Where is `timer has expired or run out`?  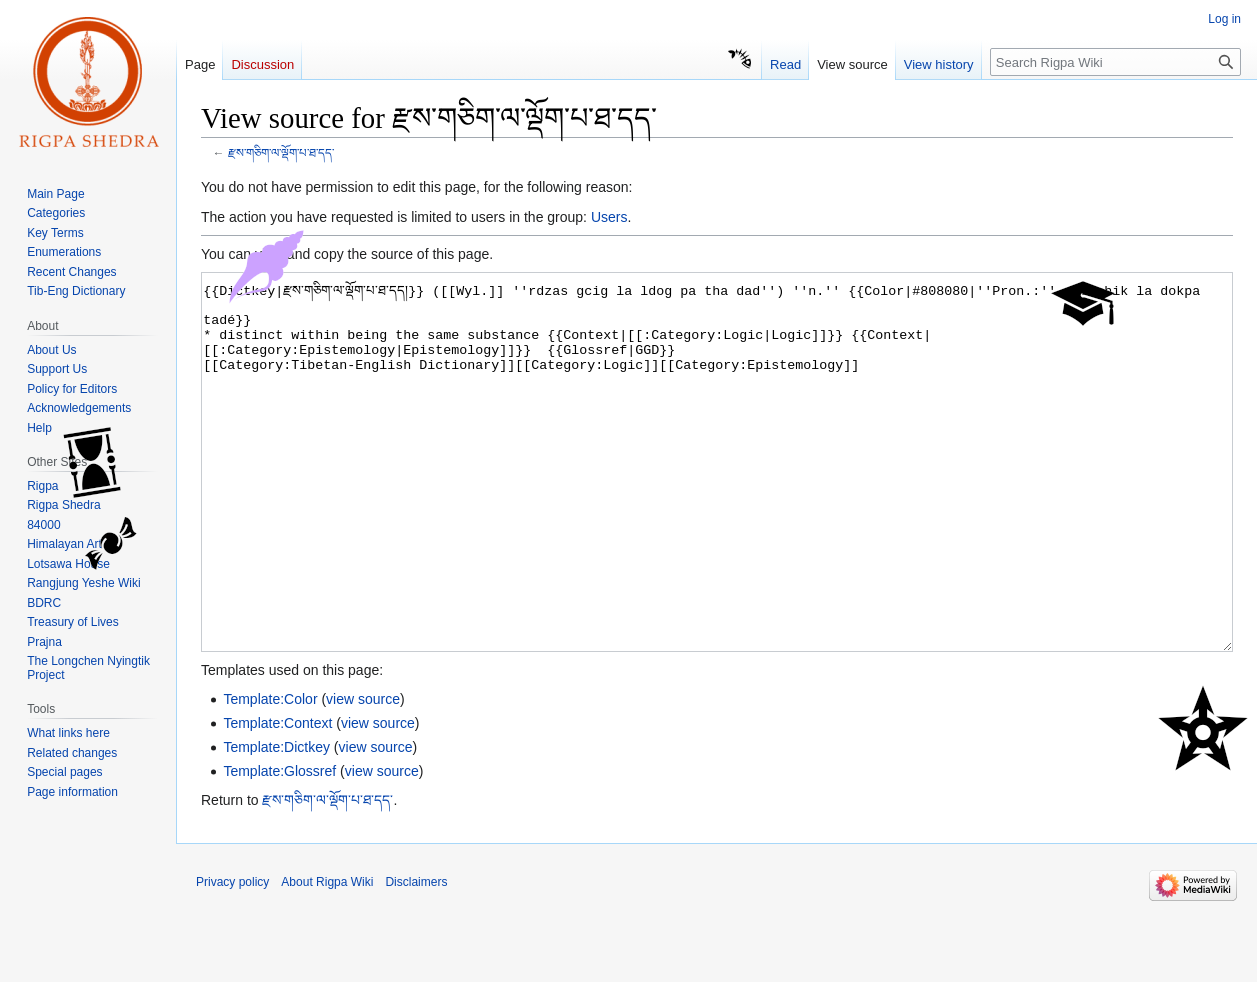
timer has expired or run out is located at coordinates (90, 462).